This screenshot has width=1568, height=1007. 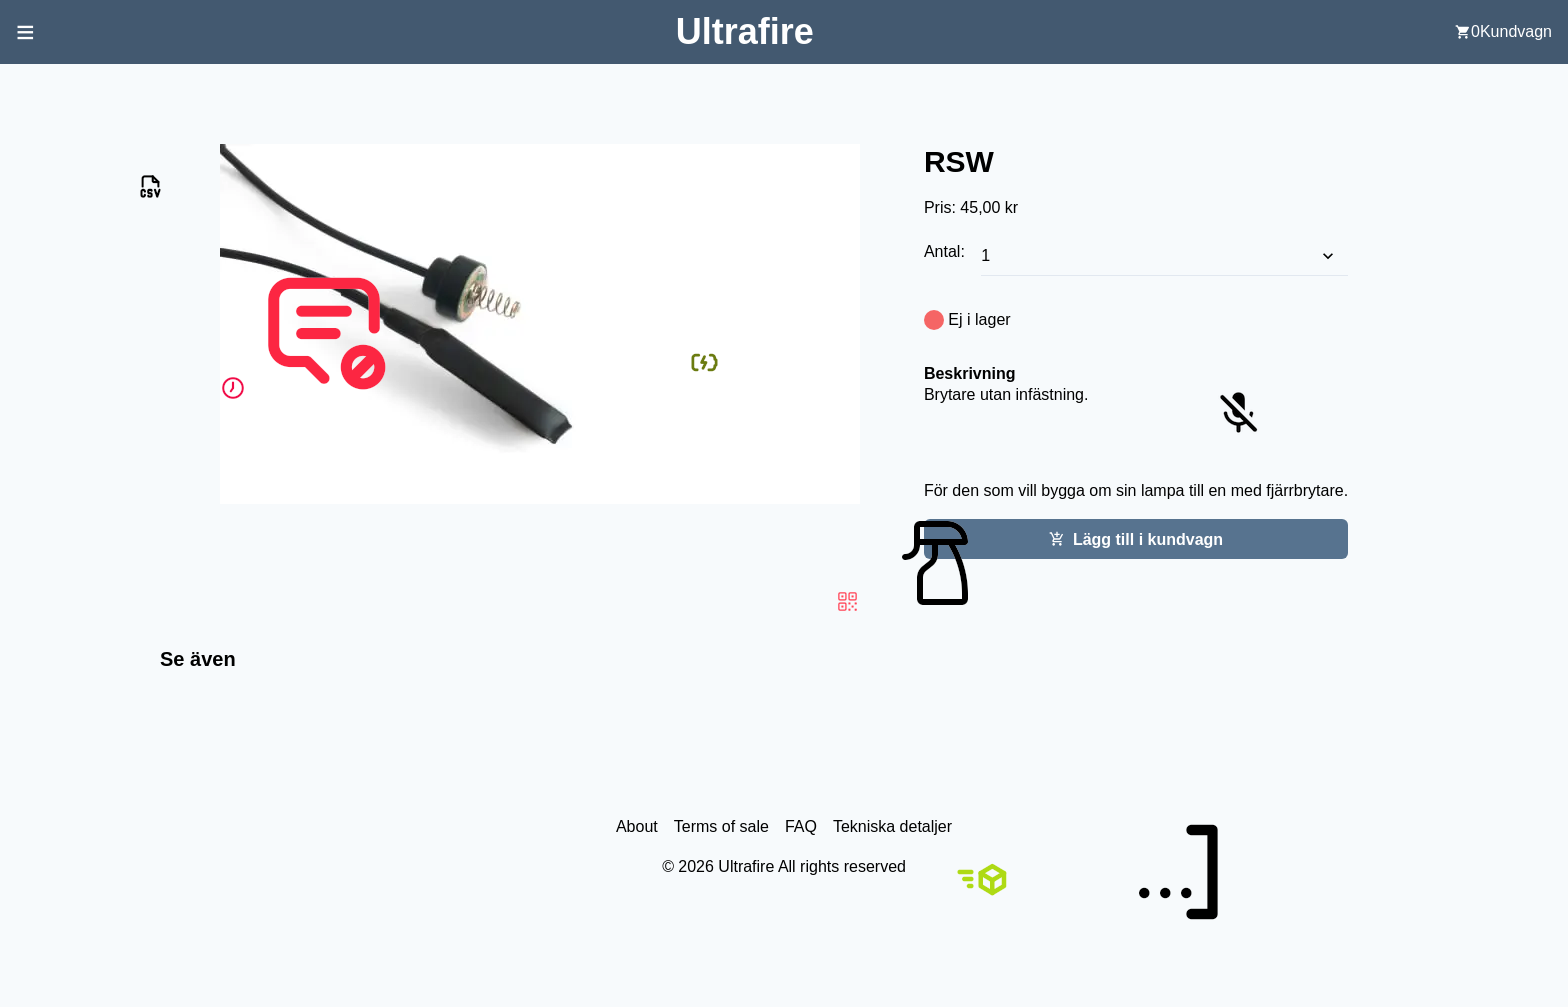 I want to click on indicates end of a code block or container, so click(x=1181, y=872).